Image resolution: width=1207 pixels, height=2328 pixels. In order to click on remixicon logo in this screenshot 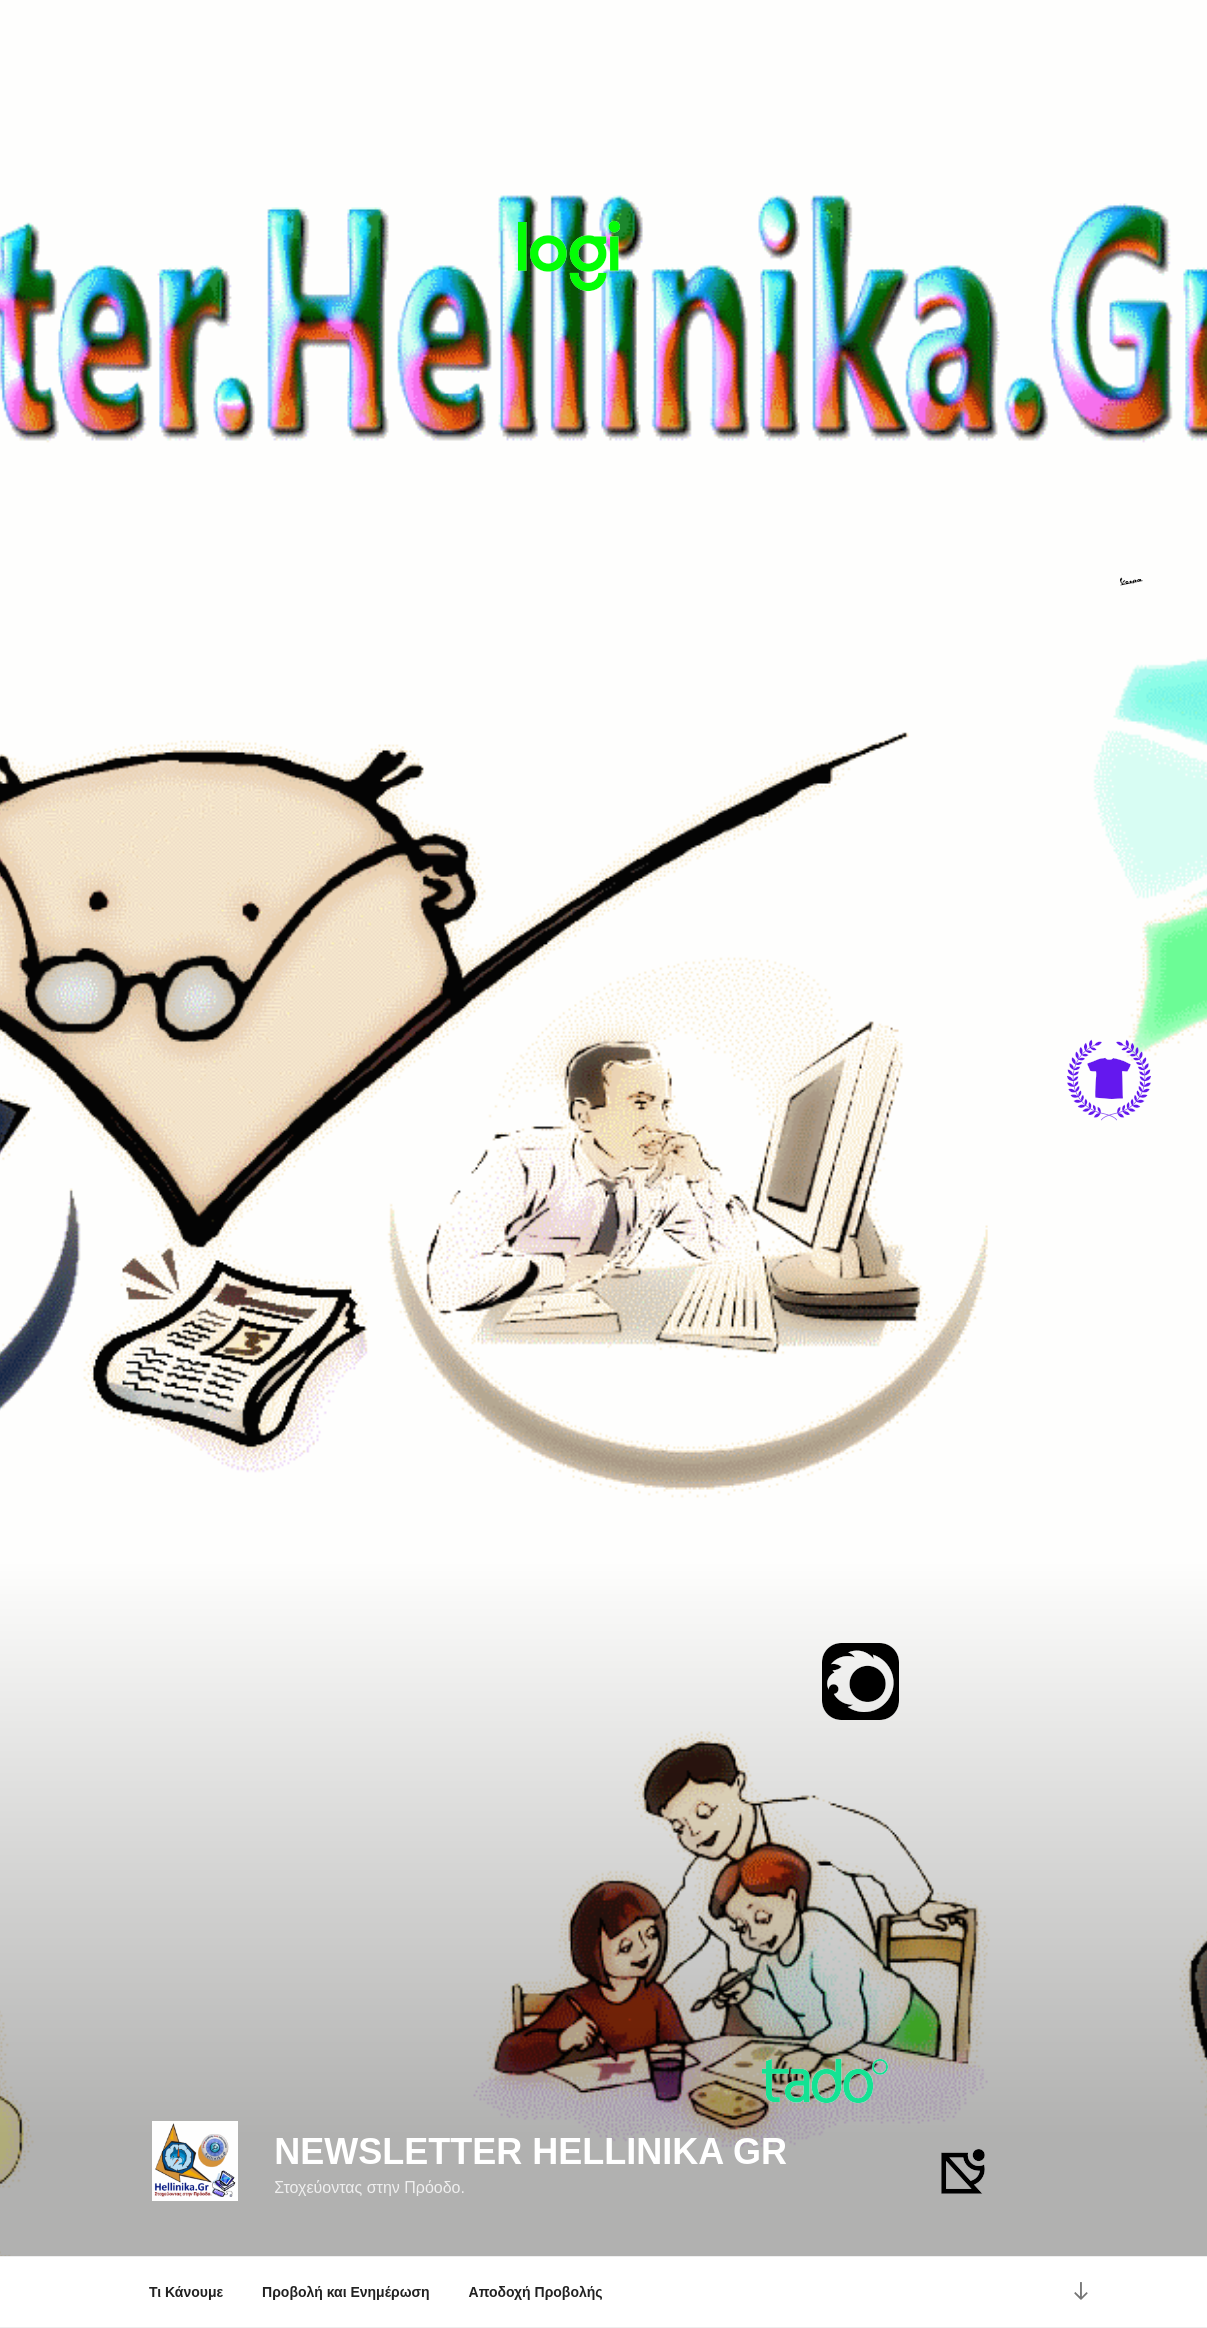, I will do `click(963, 2172)`.